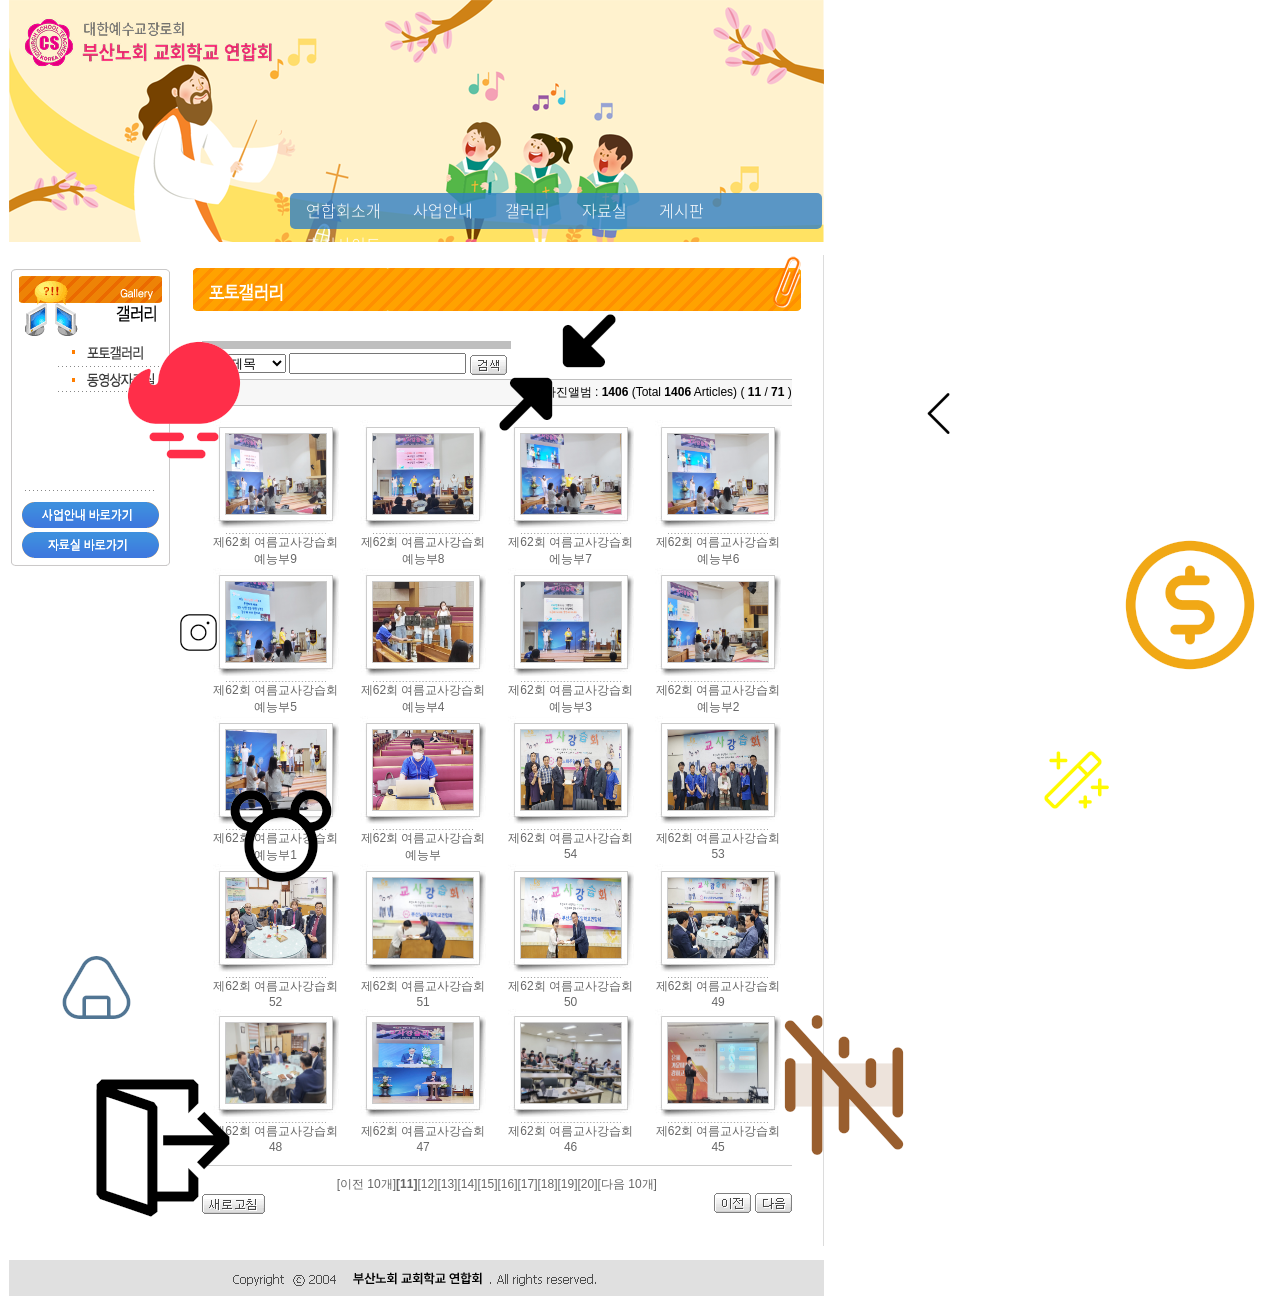  Describe the element at coordinates (157, 1140) in the screenshot. I see `sign out of your account` at that location.